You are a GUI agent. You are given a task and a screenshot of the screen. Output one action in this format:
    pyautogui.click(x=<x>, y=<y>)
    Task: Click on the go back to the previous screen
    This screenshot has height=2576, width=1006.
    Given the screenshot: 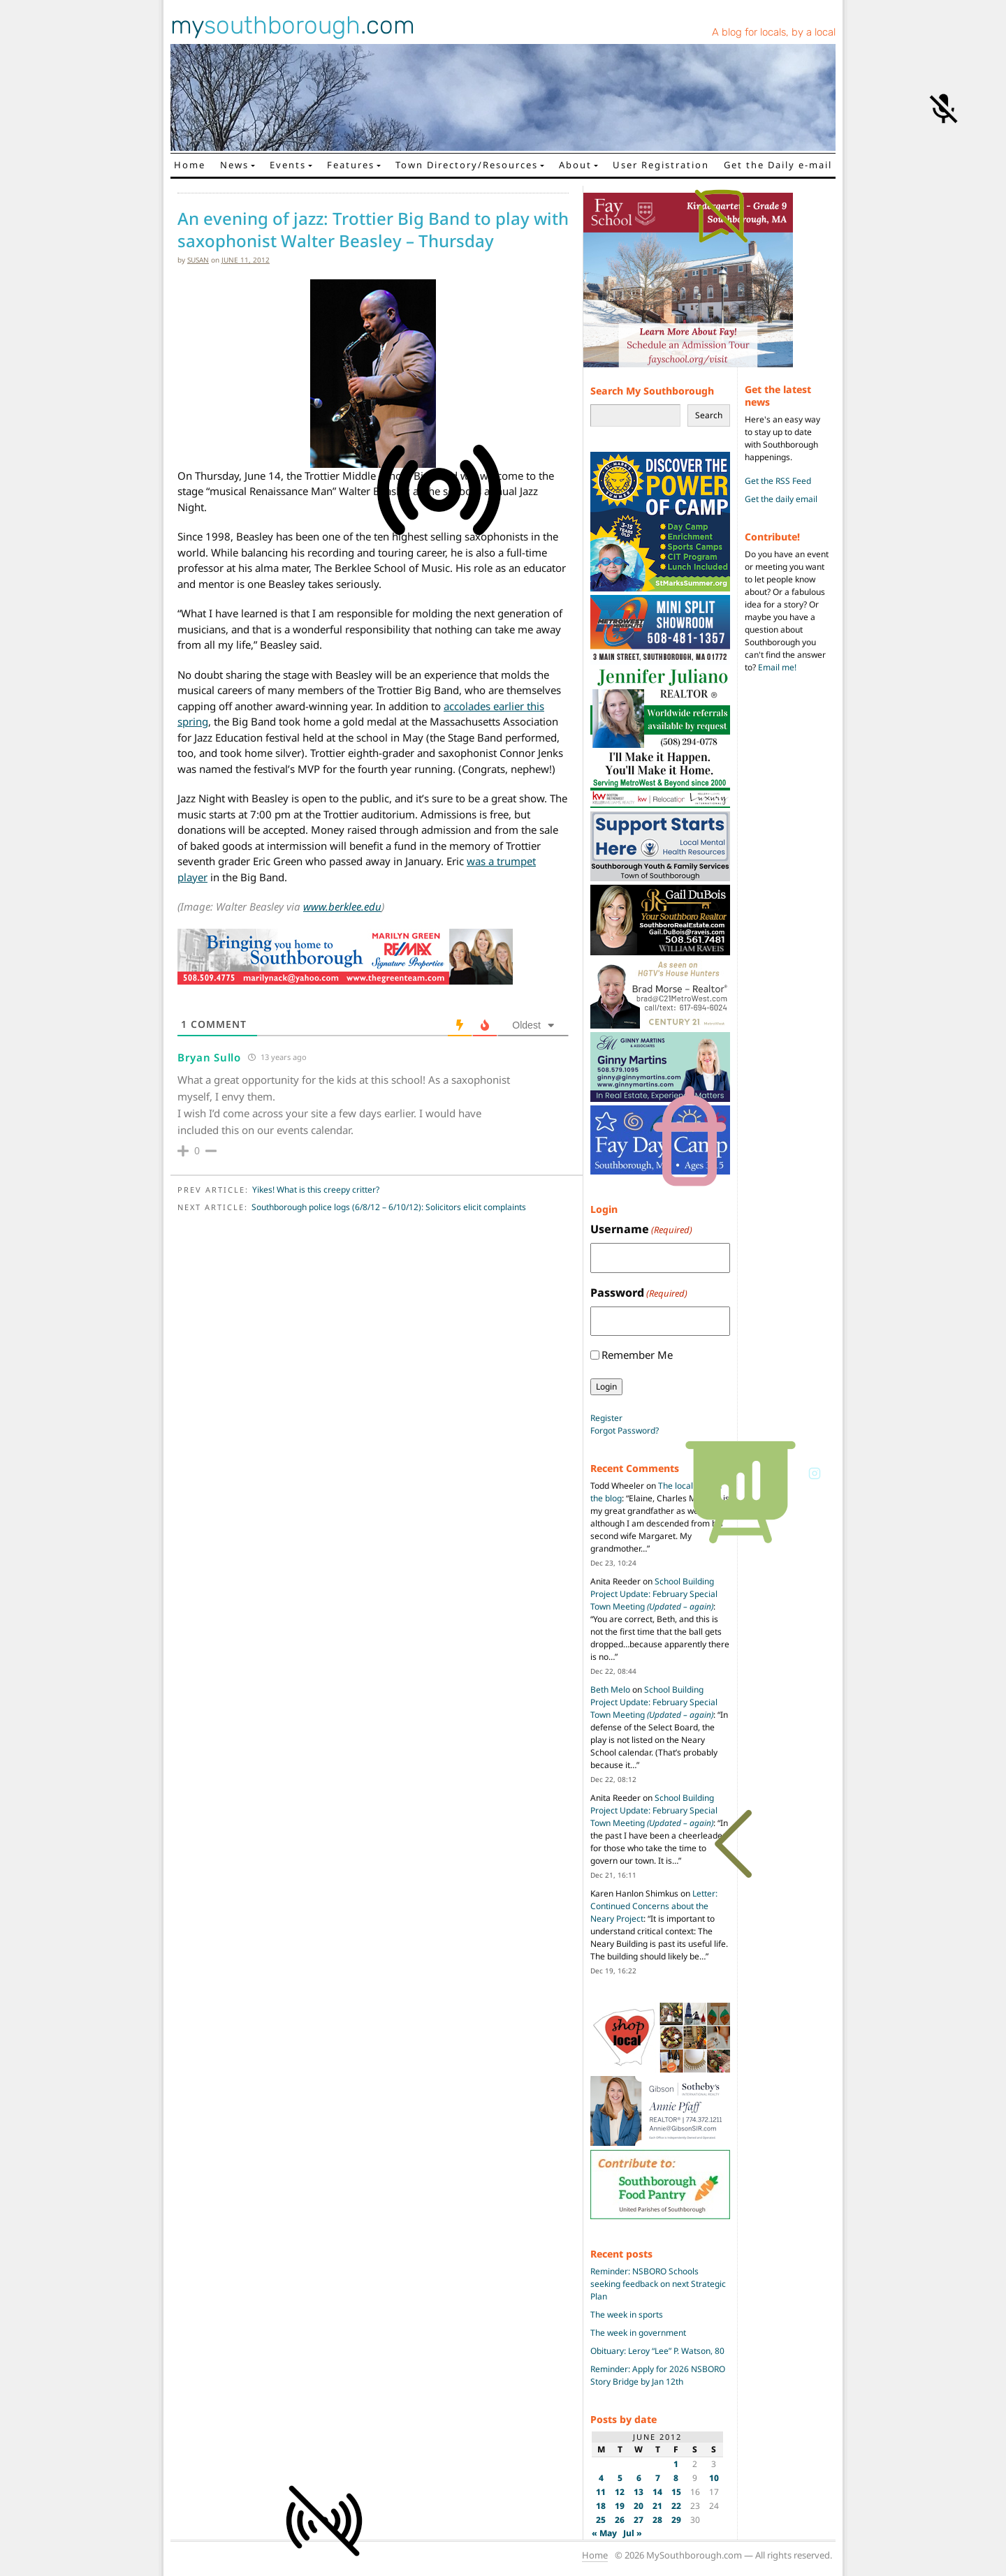 What is the action you would take?
    pyautogui.click(x=733, y=1843)
    